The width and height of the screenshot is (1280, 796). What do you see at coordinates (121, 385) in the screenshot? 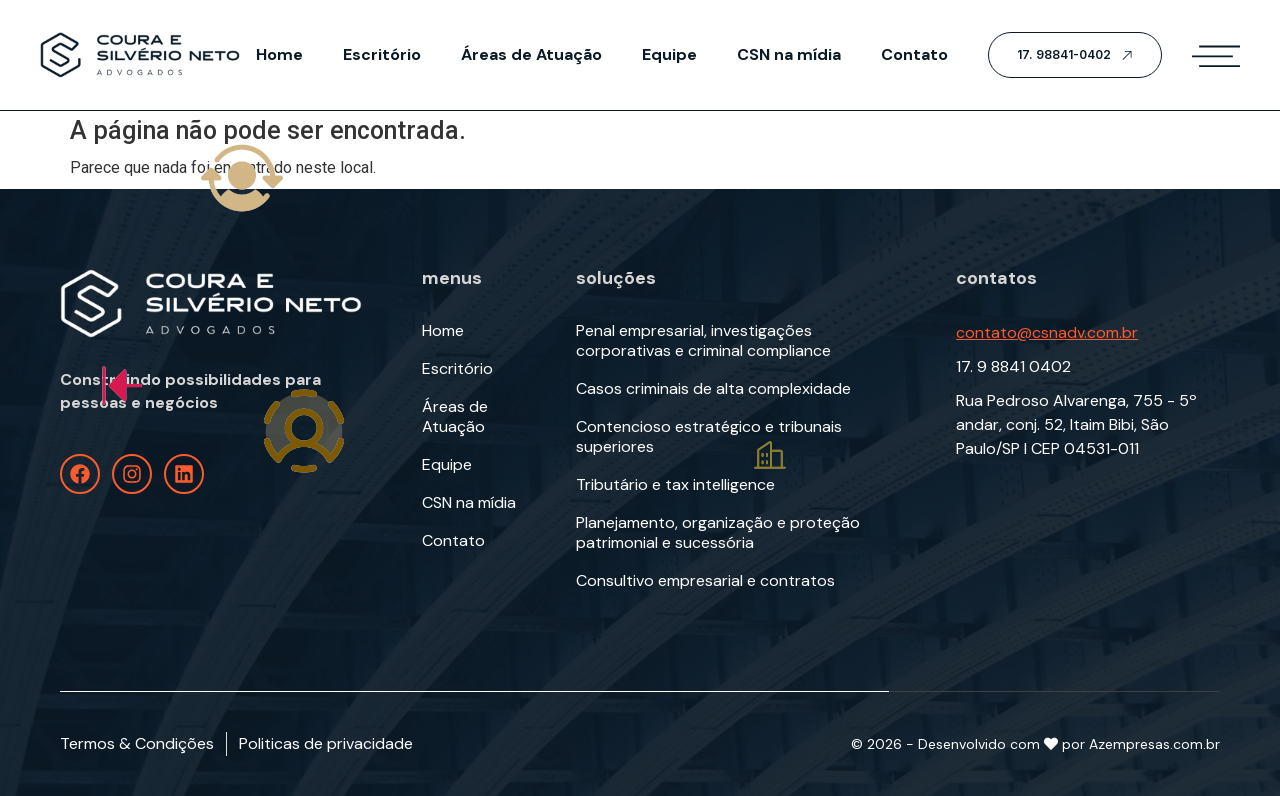
I see `navigate to the beginning or first item` at bounding box center [121, 385].